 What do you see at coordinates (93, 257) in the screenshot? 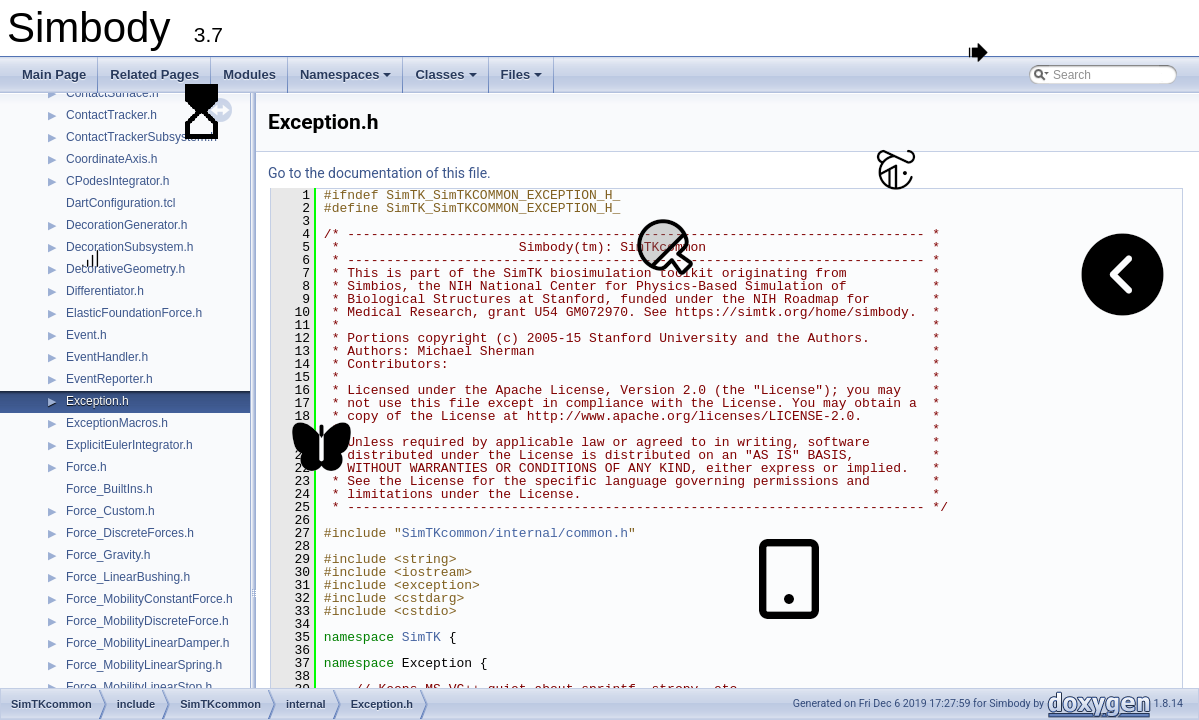
I see `indicates strong cellular network signal` at bounding box center [93, 257].